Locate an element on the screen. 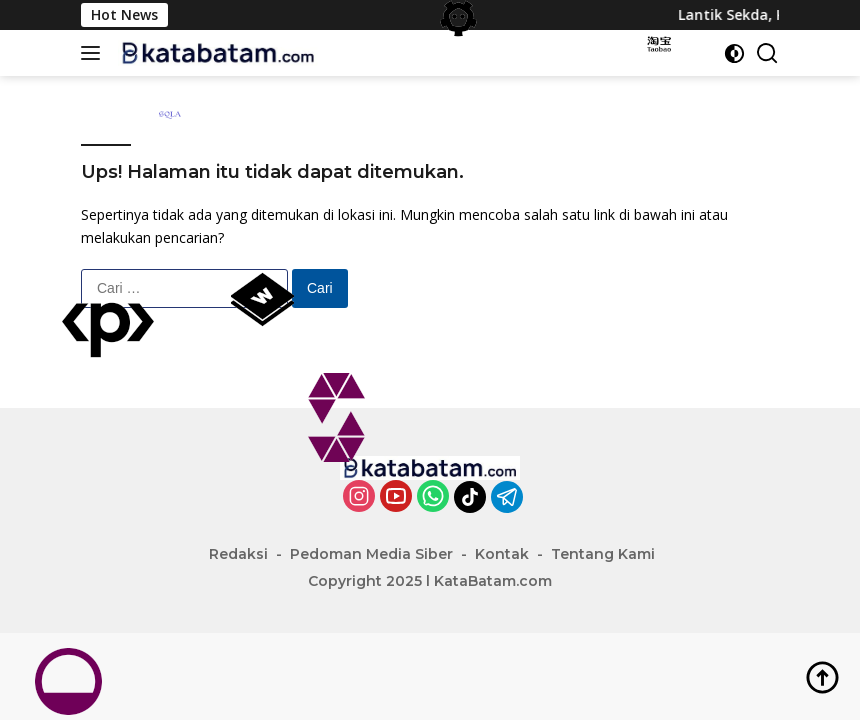 The width and height of the screenshot is (860, 720). etcd distributed key-value store logo is located at coordinates (458, 18).